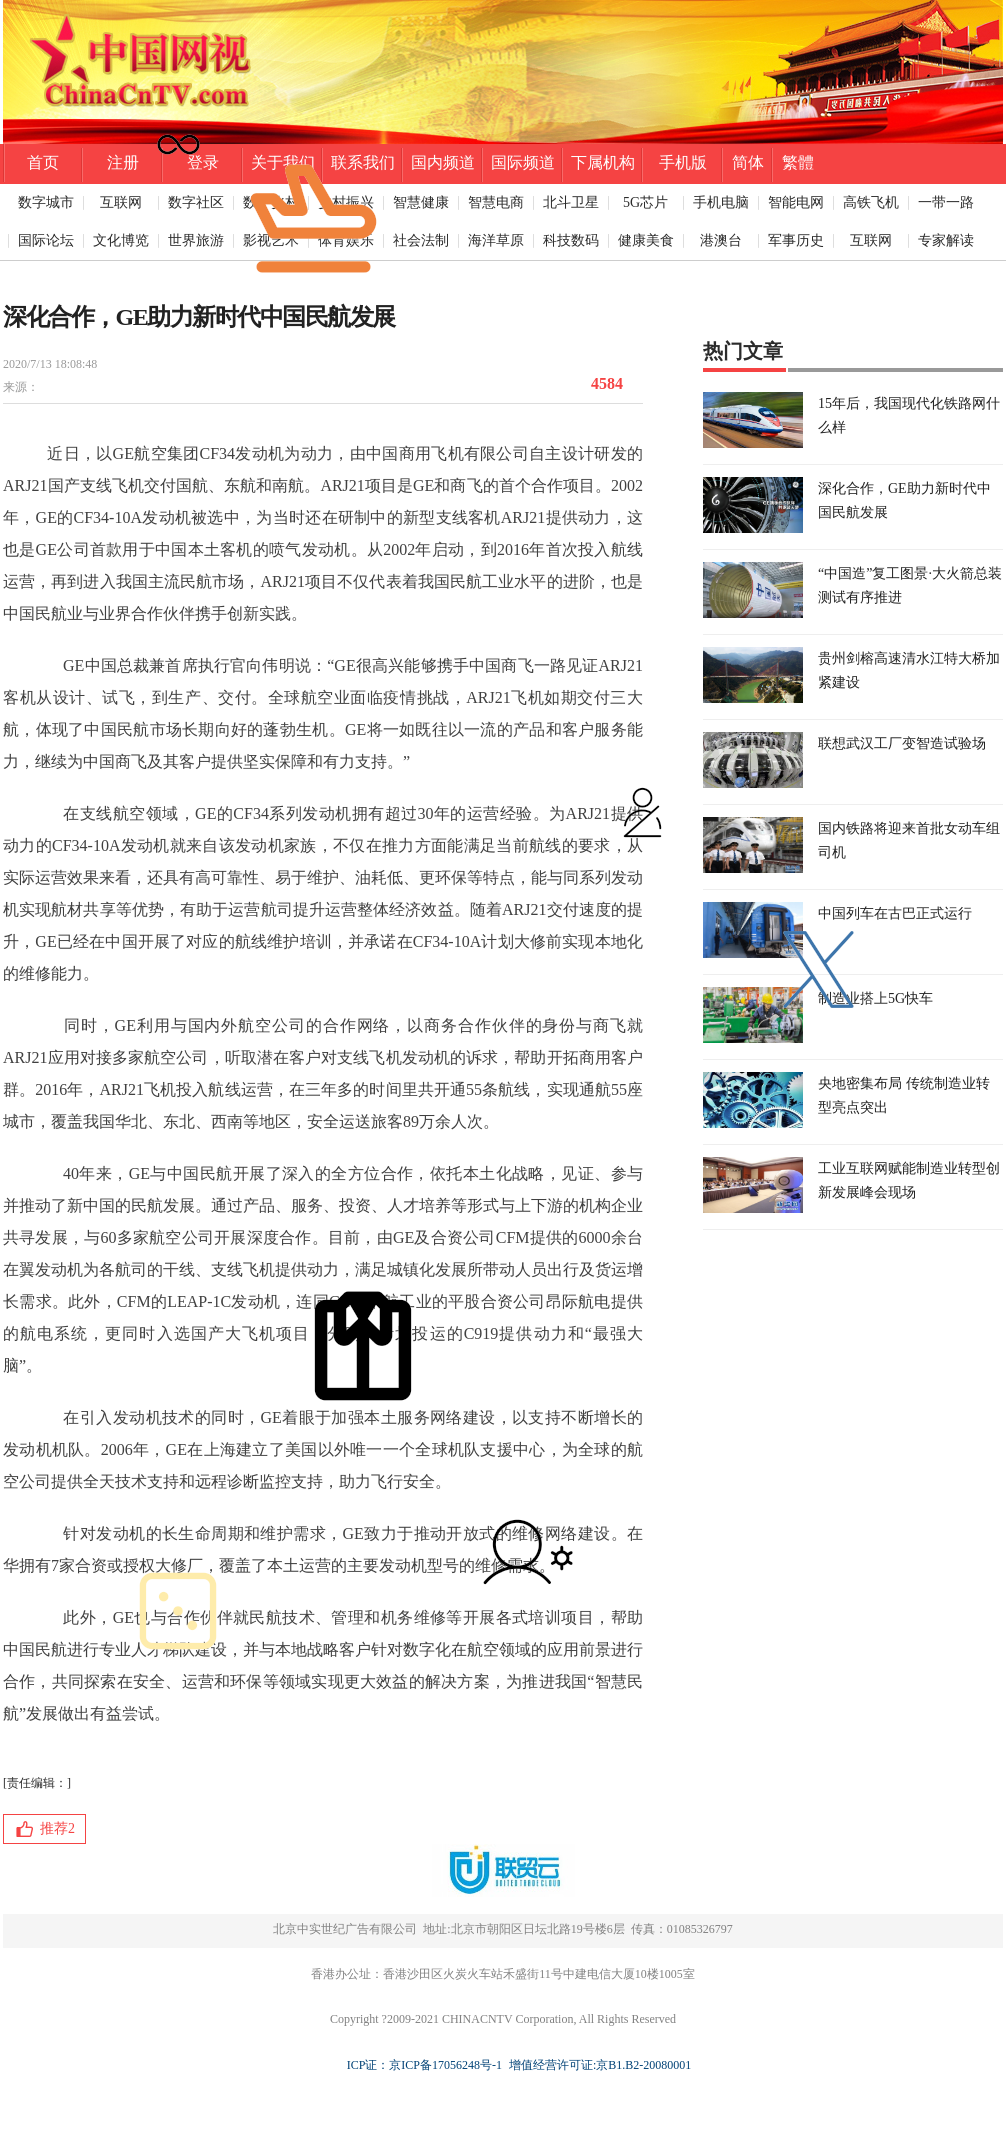  I want to click on indicates flight currently in progress, so click(313, 215).